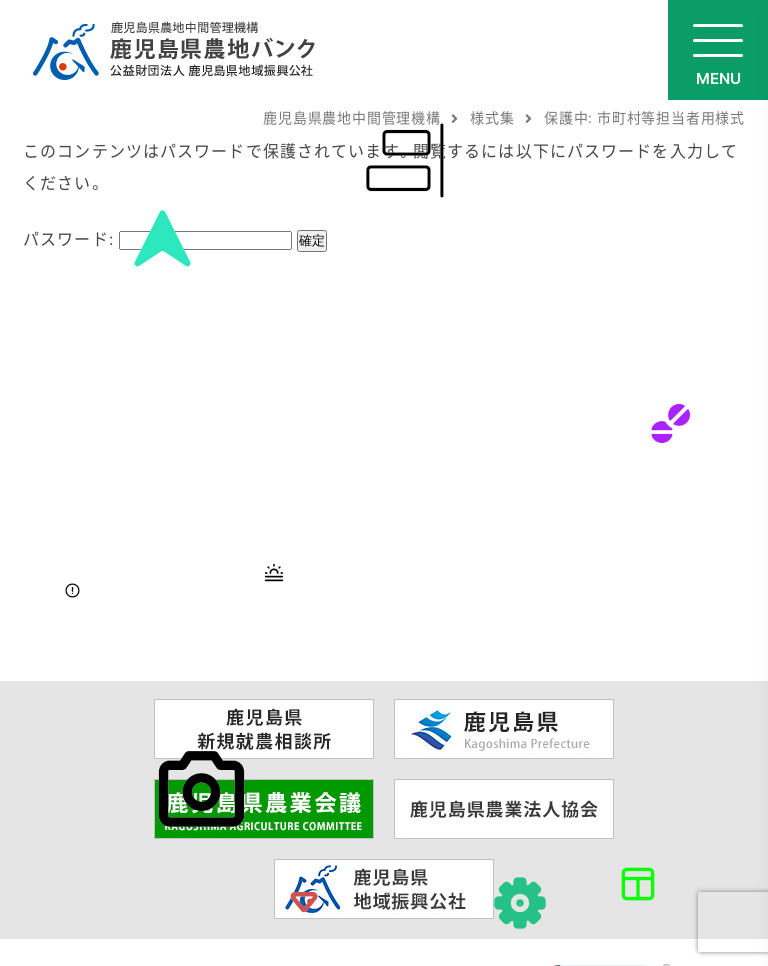  I want to click on access medication or pharmacy information, so click(670, 423).